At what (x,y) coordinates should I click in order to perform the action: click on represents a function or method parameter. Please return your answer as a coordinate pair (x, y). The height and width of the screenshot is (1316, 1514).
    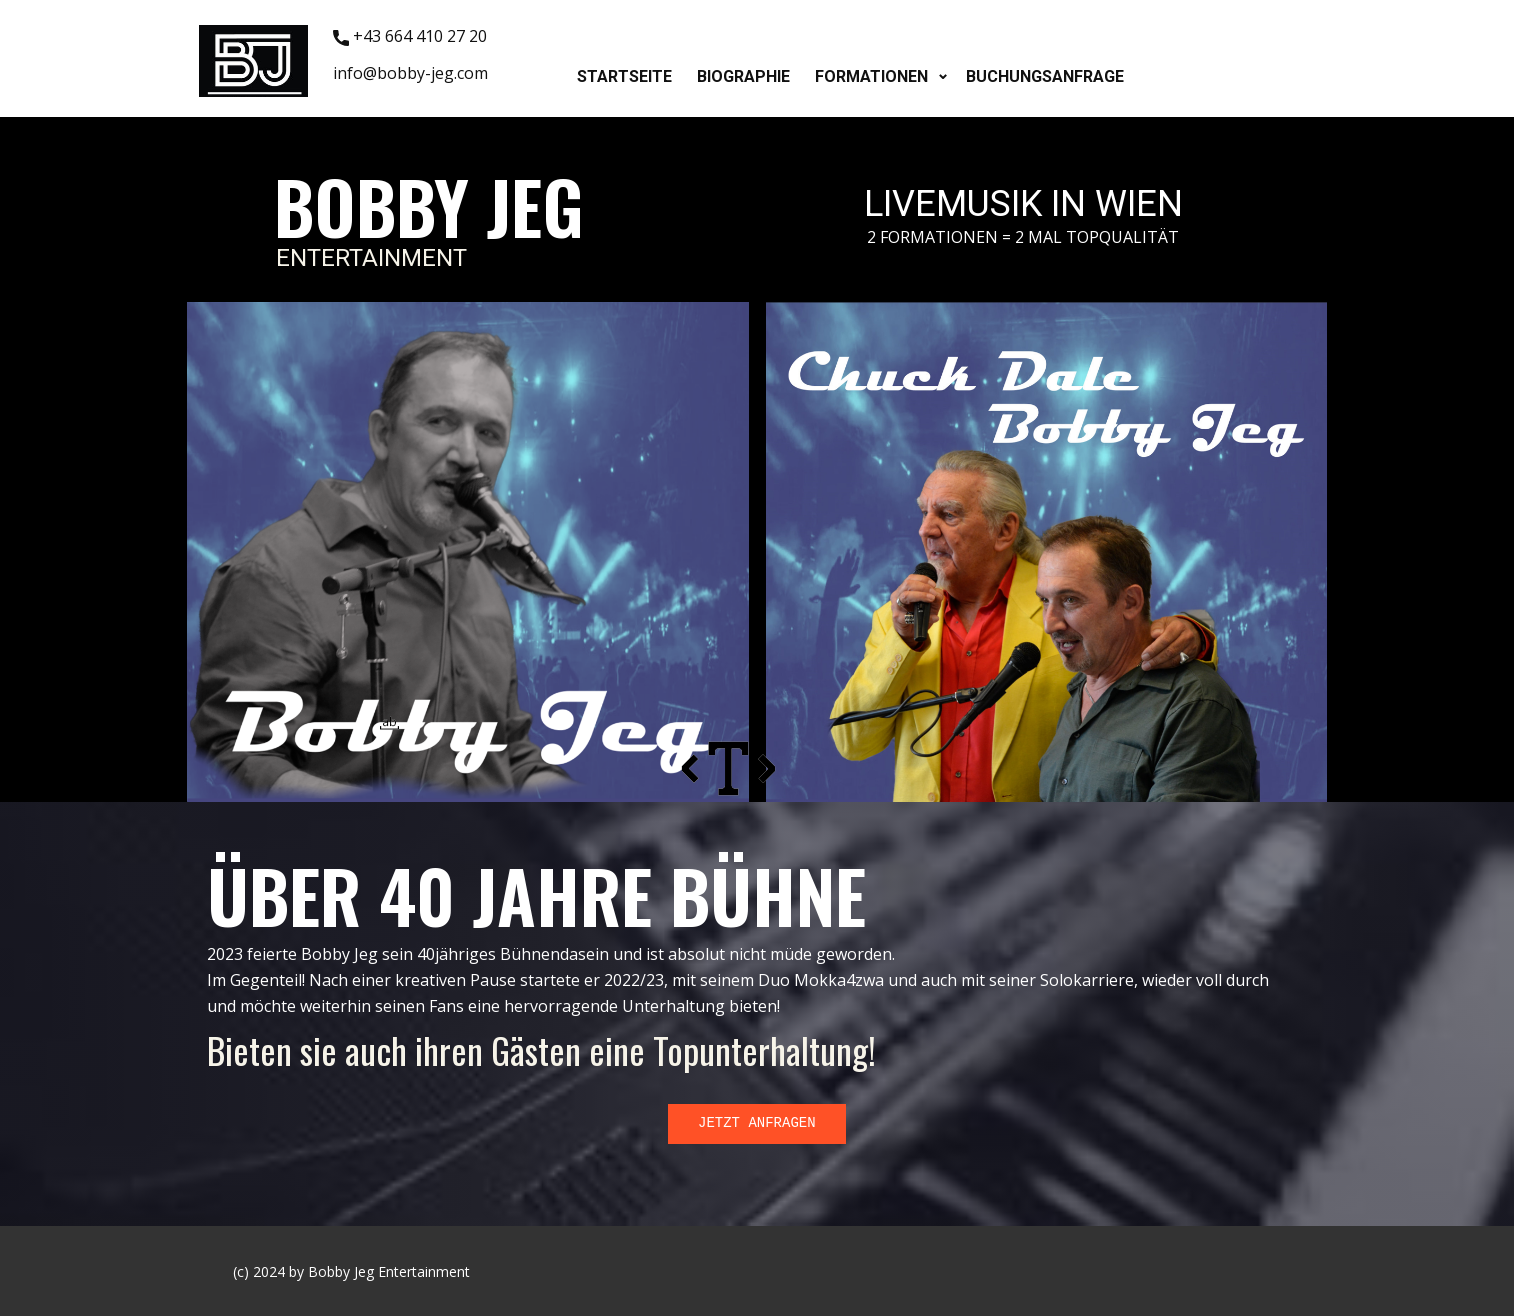
    Looking at the image, I should click on (728, 768).